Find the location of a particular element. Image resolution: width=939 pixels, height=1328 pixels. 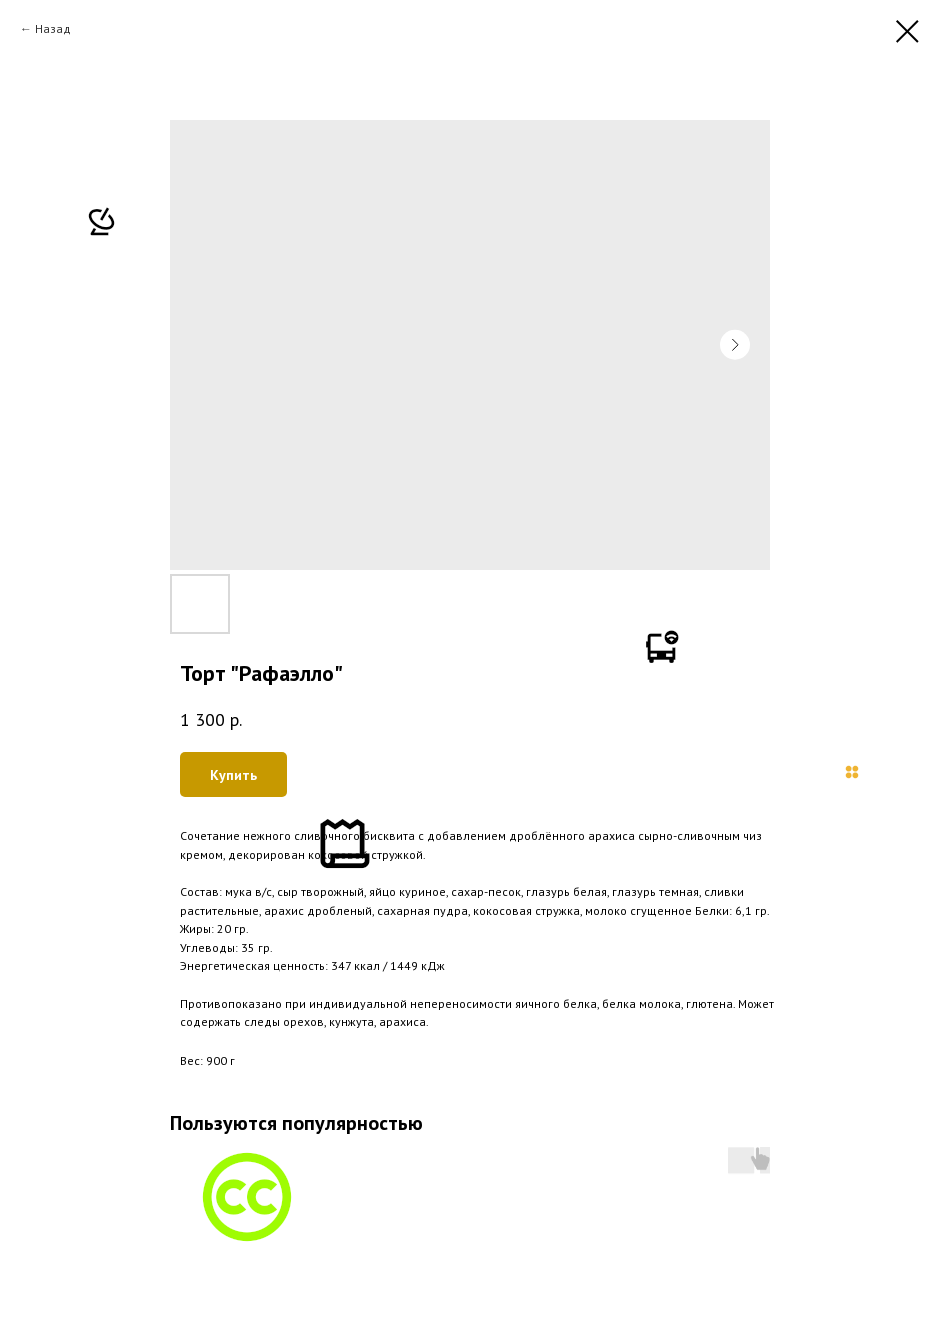

access radar or scanning functionality is located at coordinates (101, 221).